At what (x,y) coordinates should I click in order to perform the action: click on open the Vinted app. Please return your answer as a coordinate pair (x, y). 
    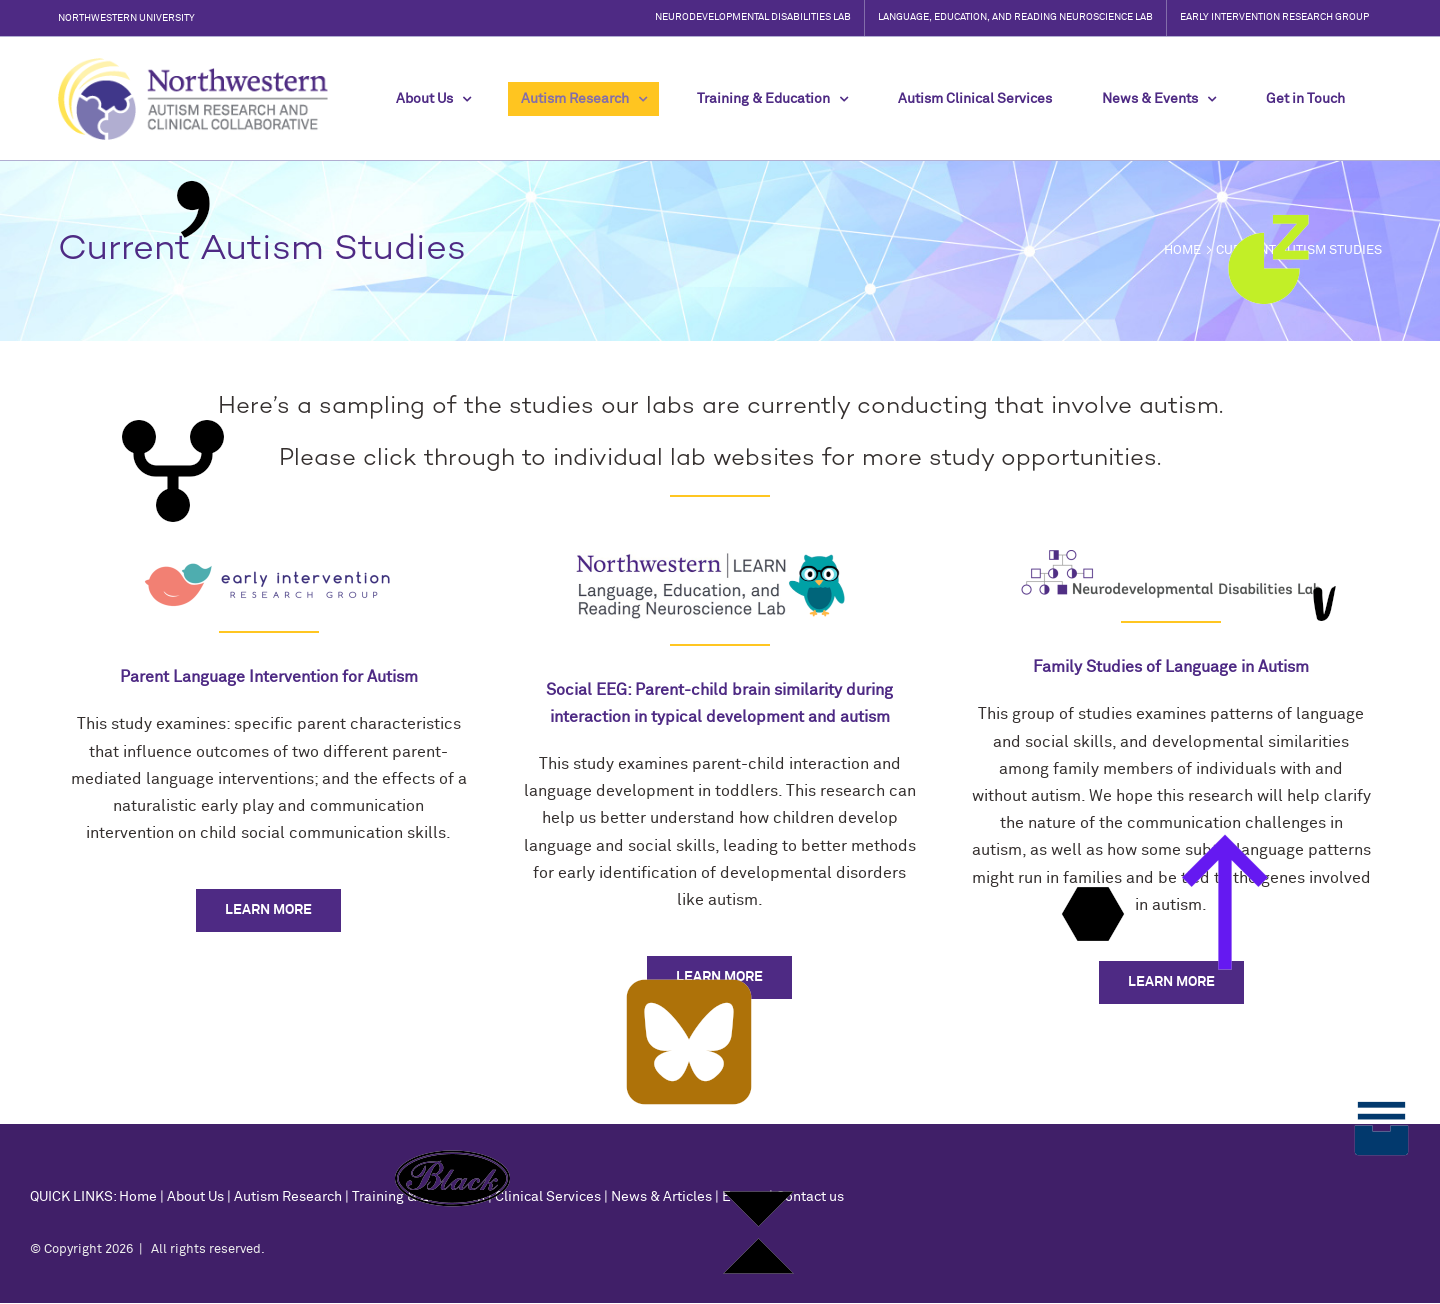
    Looking at the image, I should click on (1324, 603).